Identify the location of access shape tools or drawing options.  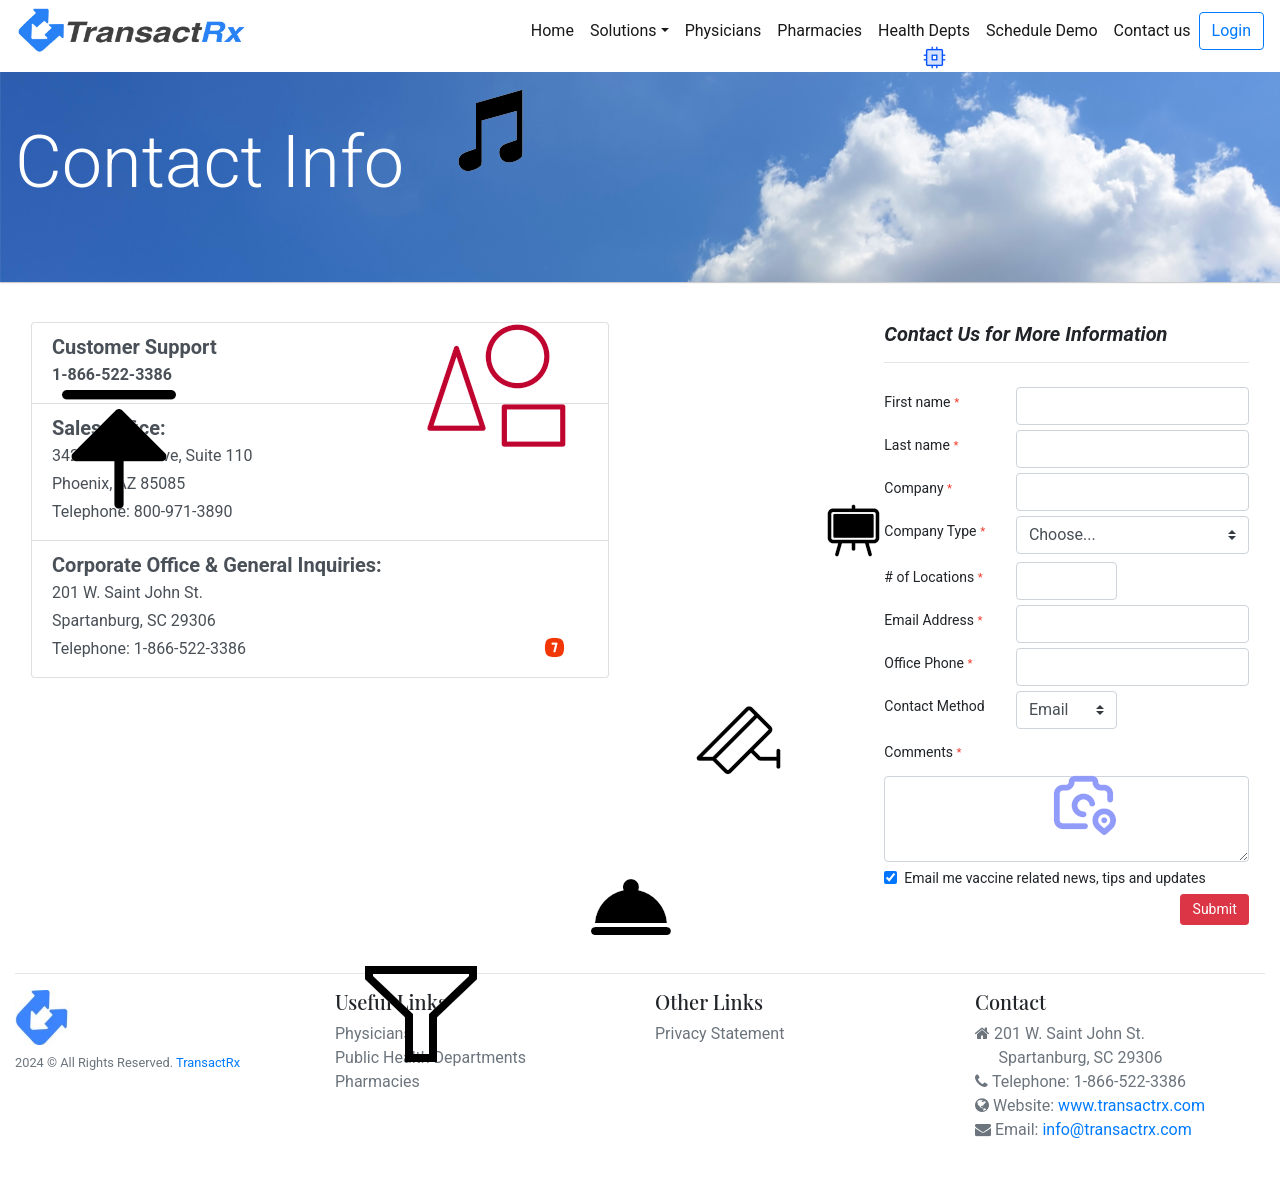
(499, 391).